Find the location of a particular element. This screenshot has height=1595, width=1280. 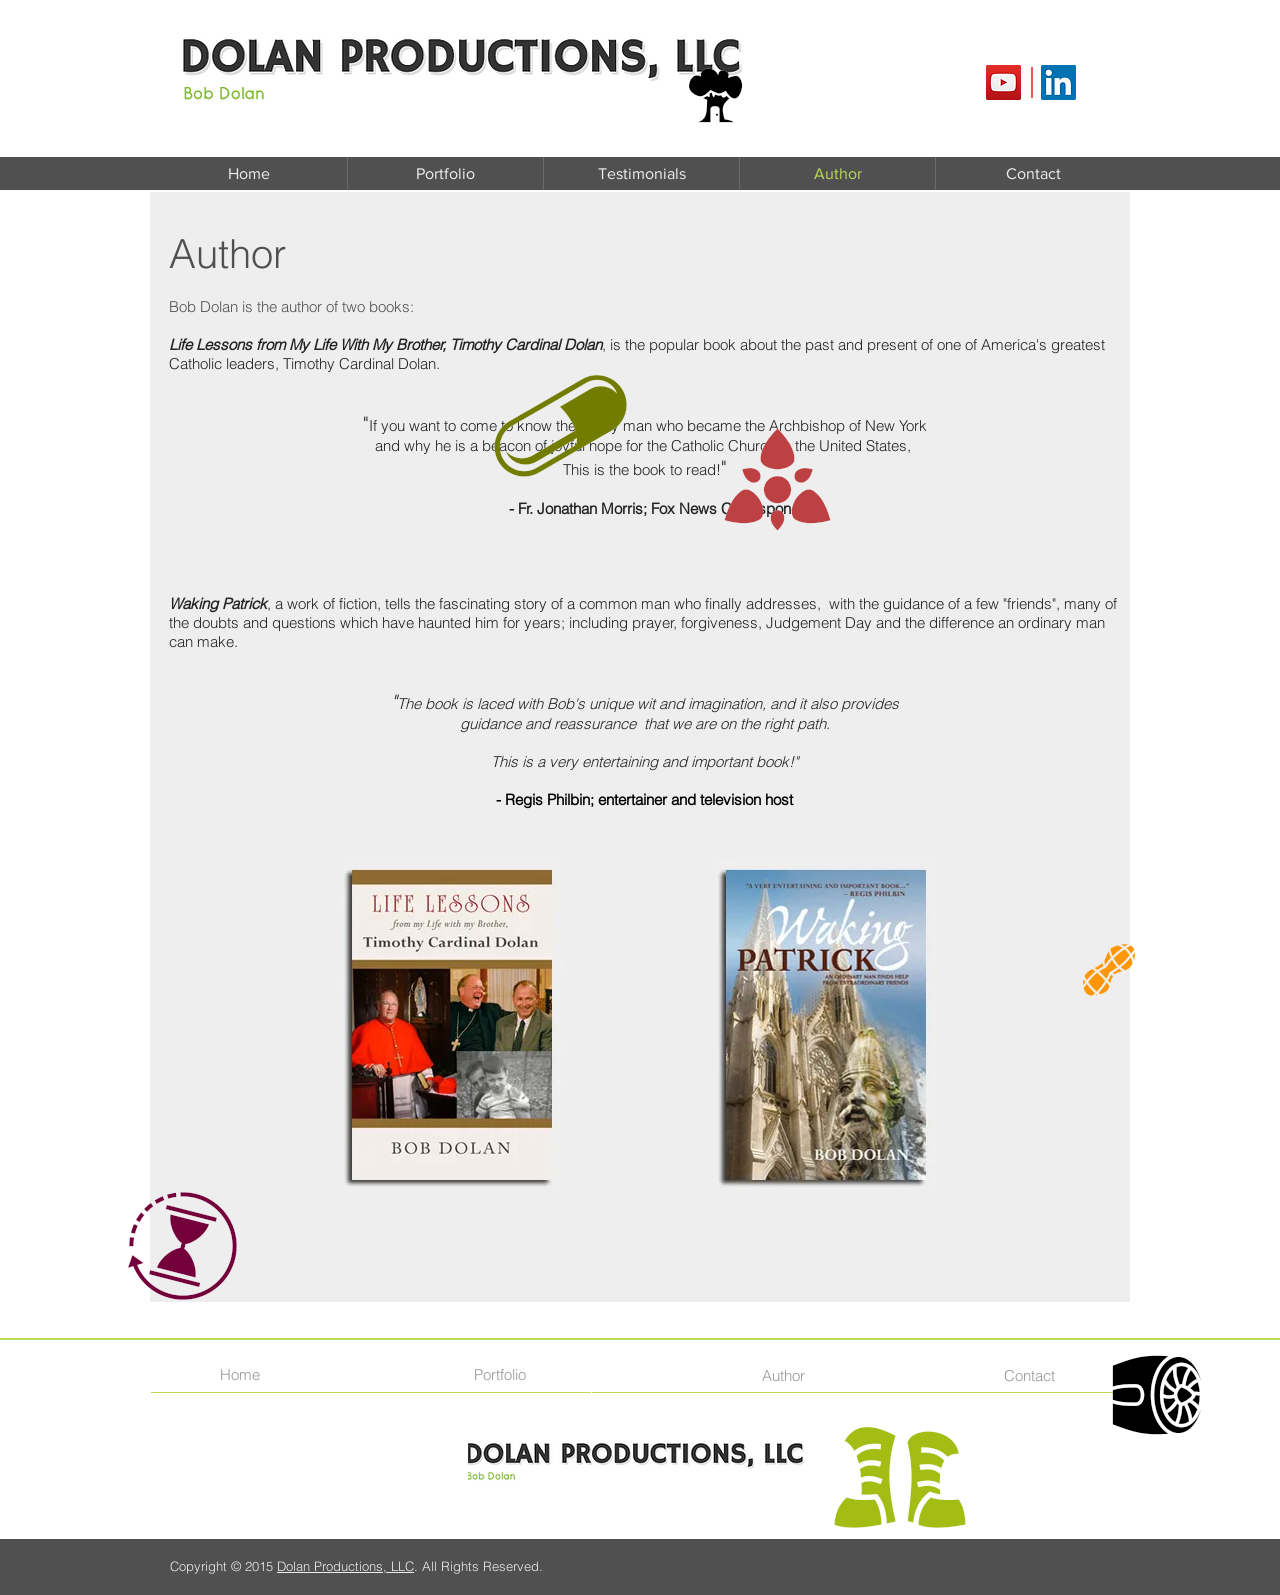

access medication reminders or health tracking is located at coordinates (560, 428).